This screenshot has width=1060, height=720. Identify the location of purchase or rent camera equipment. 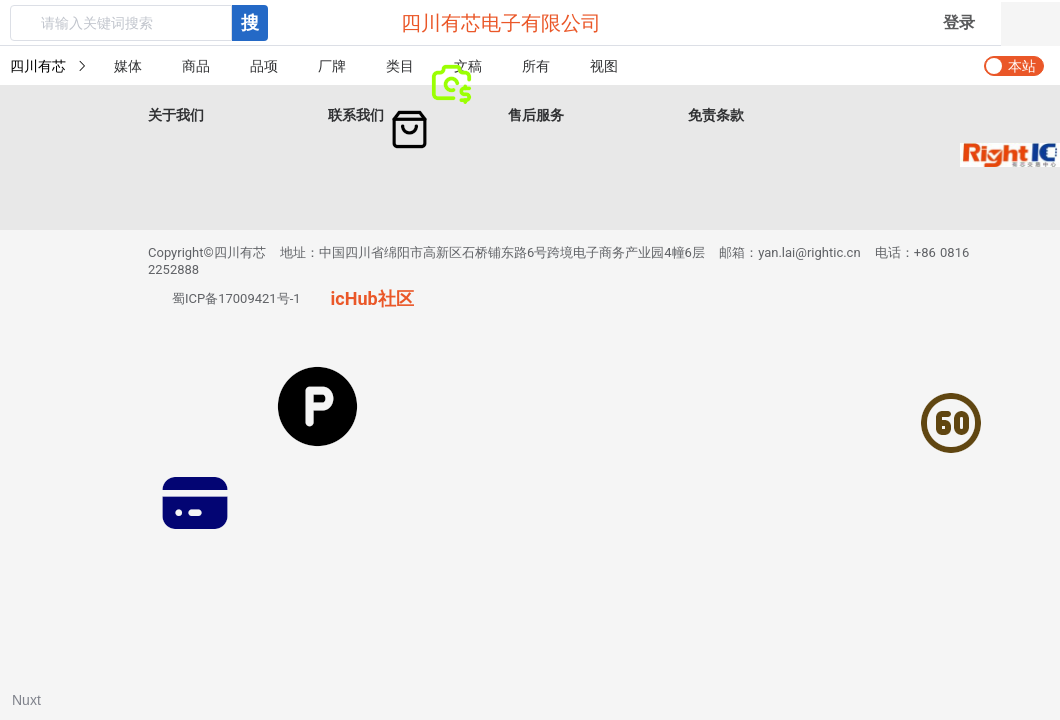
(451, 82).